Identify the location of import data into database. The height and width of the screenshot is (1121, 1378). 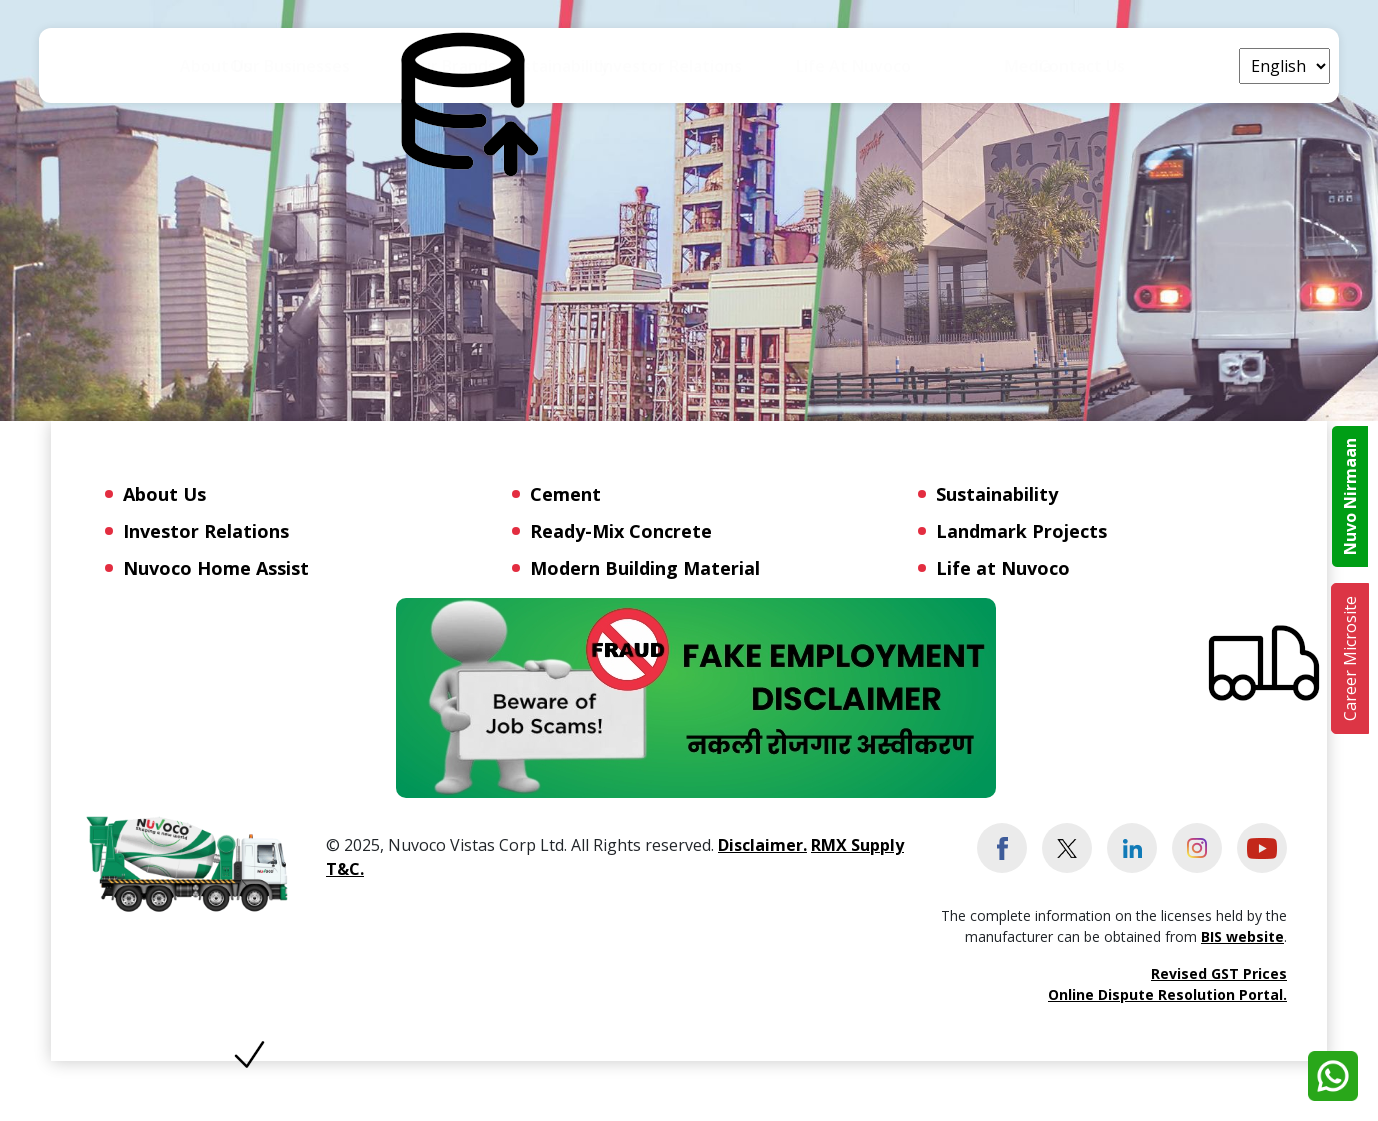
(463, 101).